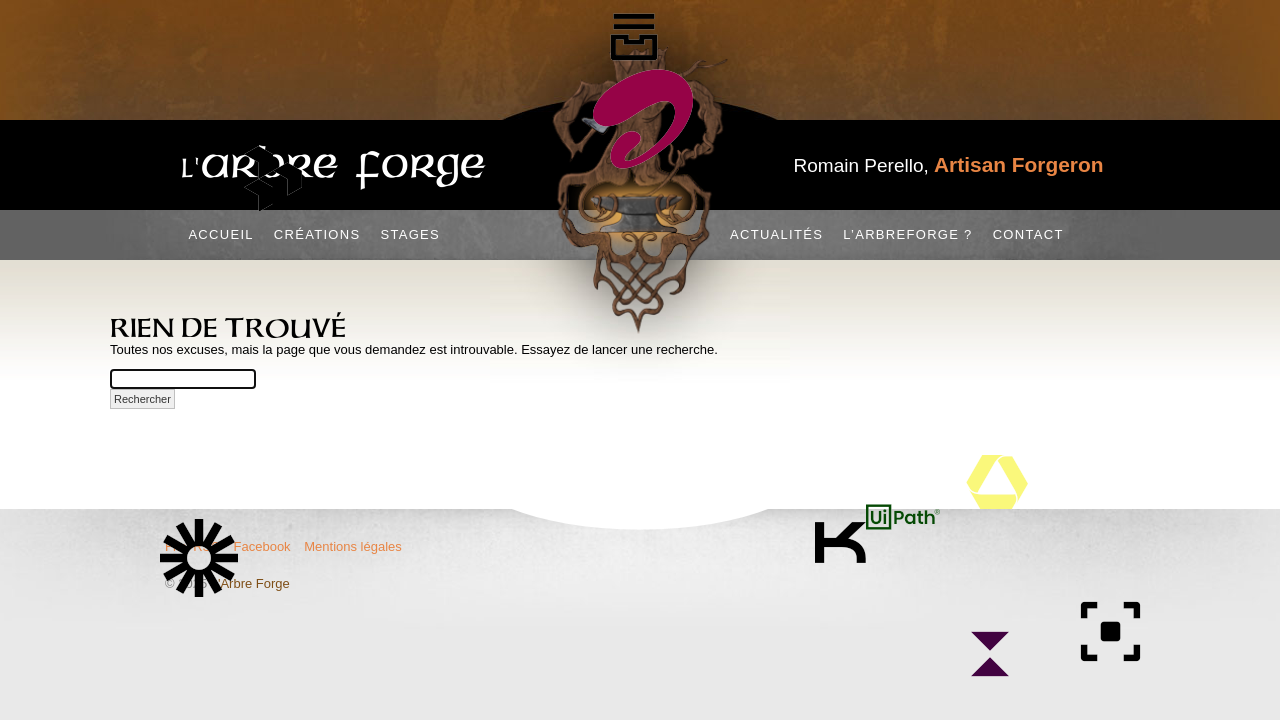 The height and width of the screenshot is (720, 1280). What do you see at coordinates (273, 179) in the screenshot?
I see `open dovetail app` at bounding box center [273, 179].